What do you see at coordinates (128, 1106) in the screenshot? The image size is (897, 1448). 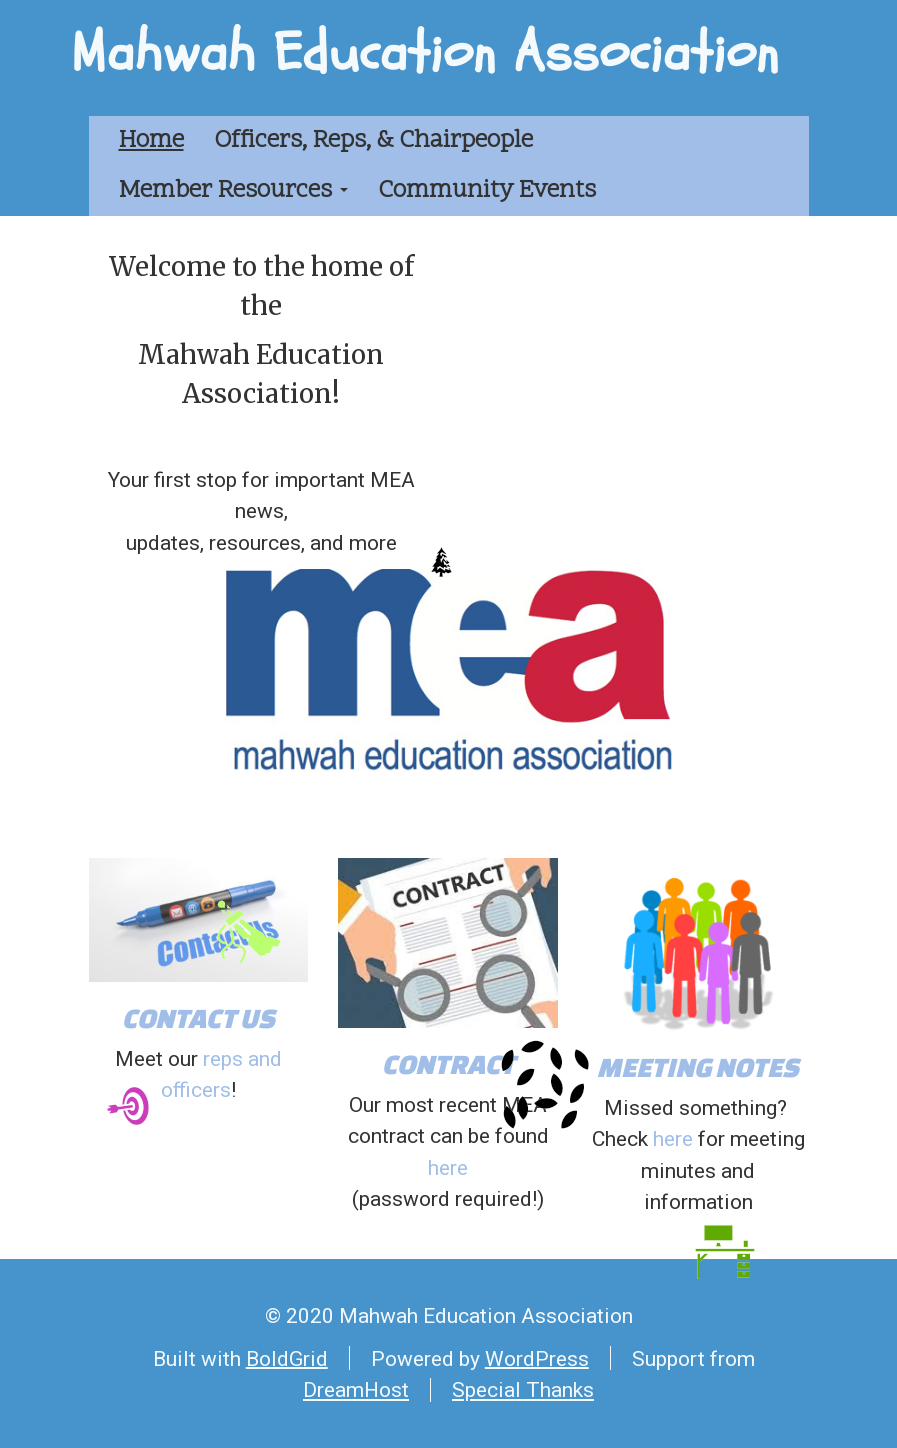 I see `set or view your goals` at bounding box center [128, 1106].